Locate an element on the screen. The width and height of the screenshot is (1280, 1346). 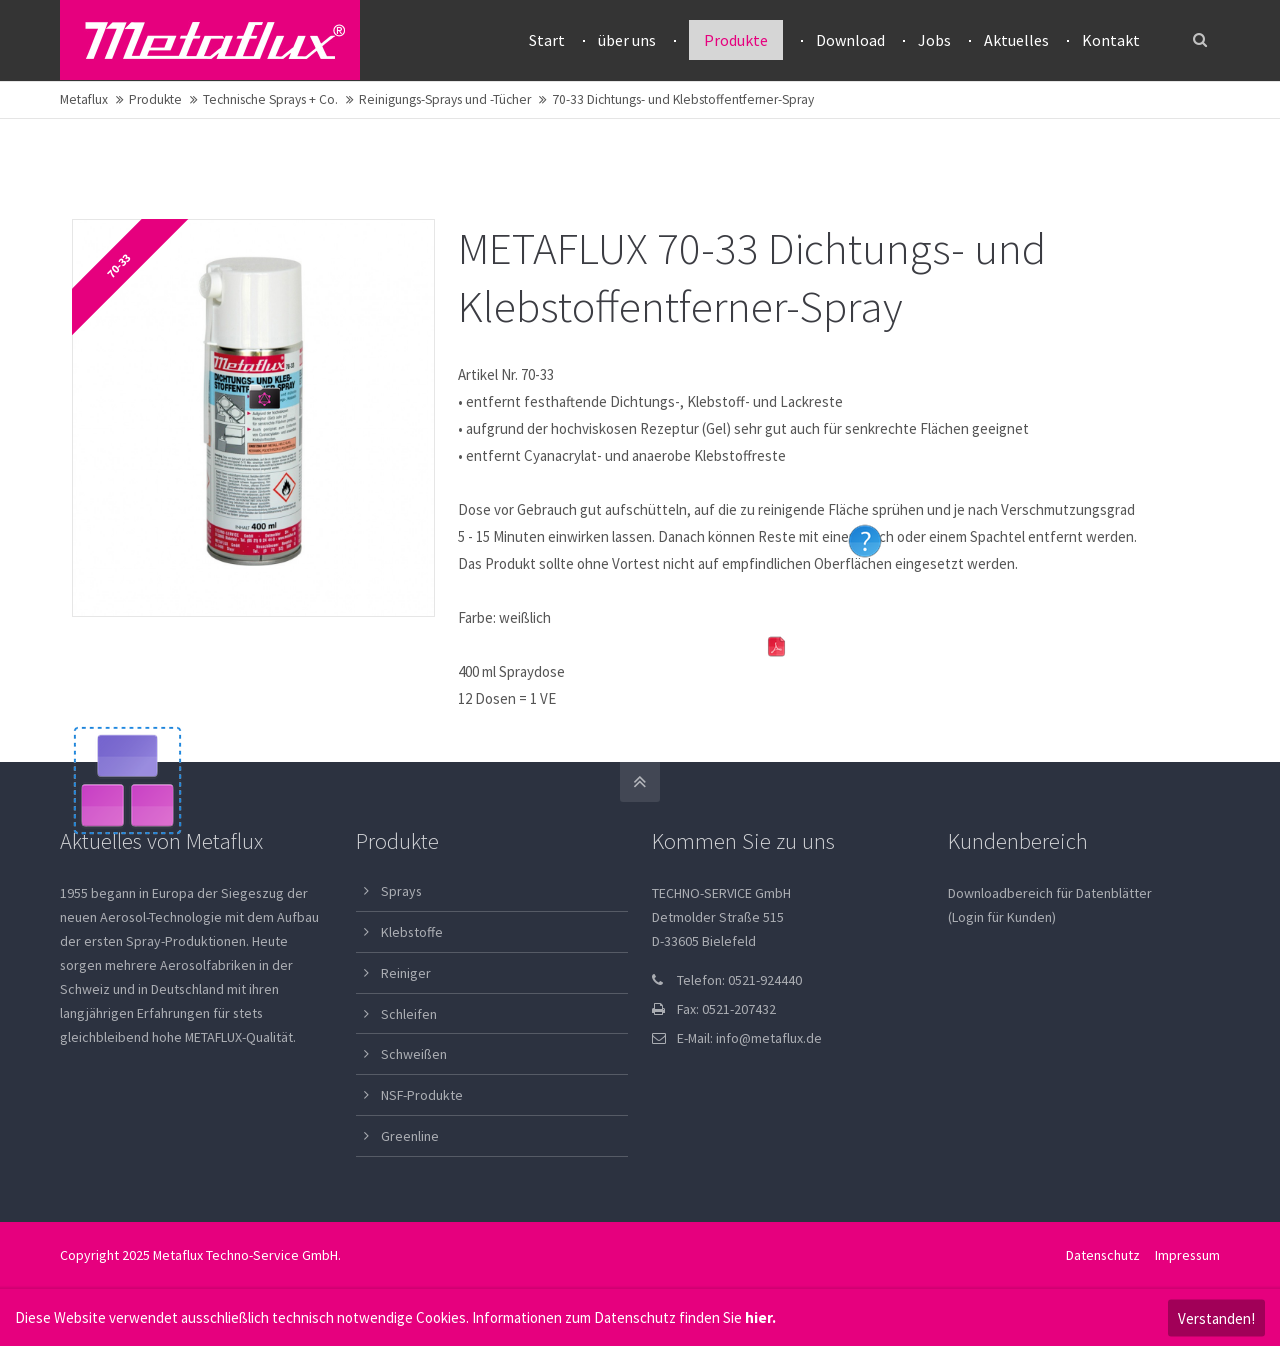
a compressed pdf document file is located at coordinates (776, 646).